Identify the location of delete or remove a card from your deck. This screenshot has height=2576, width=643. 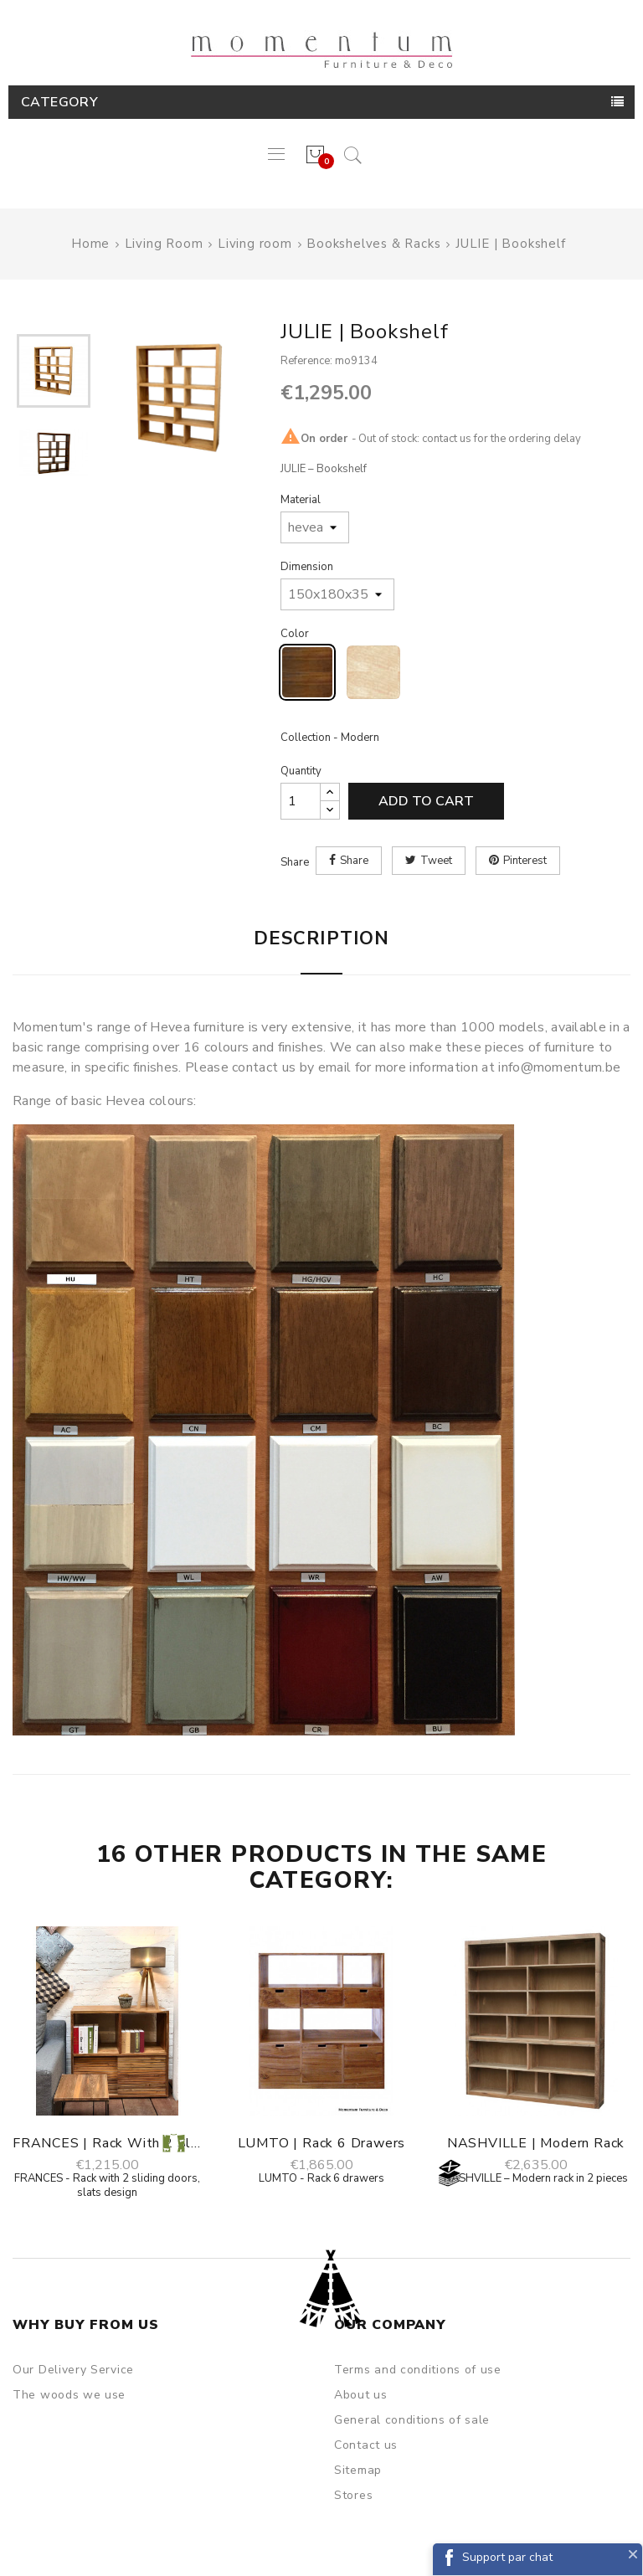
(450, 2172).